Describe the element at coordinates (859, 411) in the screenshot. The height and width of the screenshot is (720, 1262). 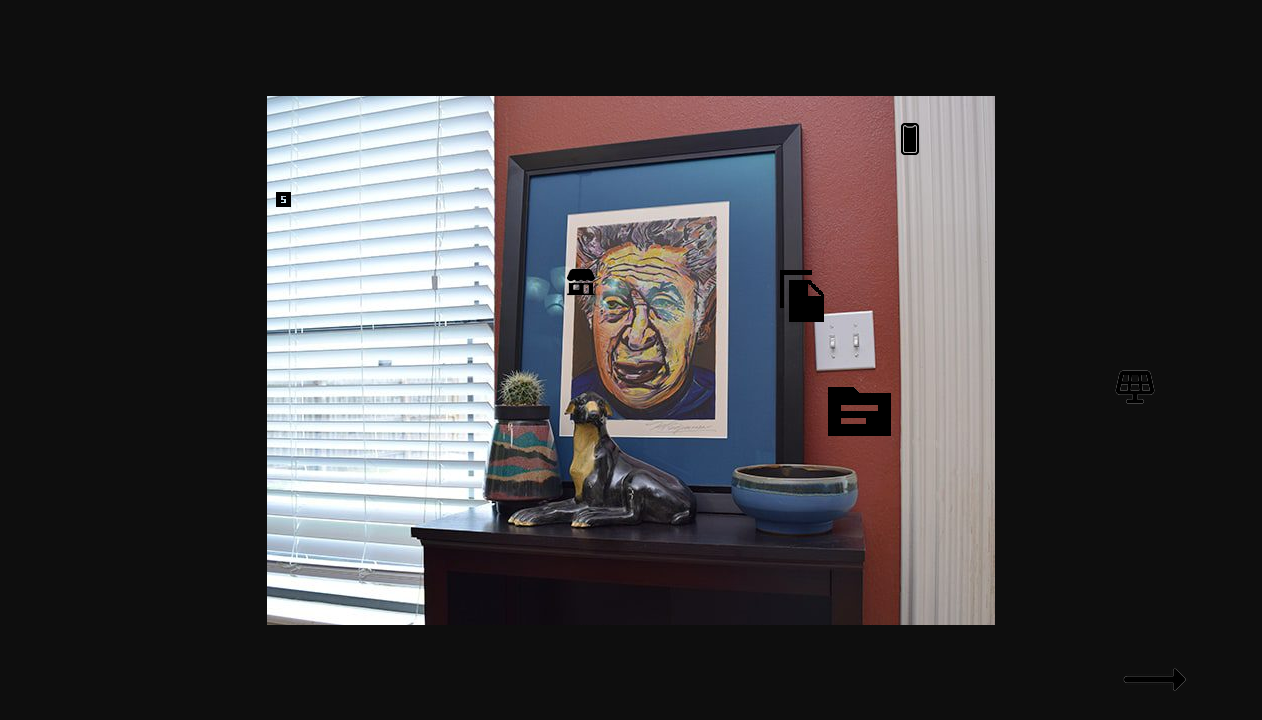
I see `view source files or documents` at that location.